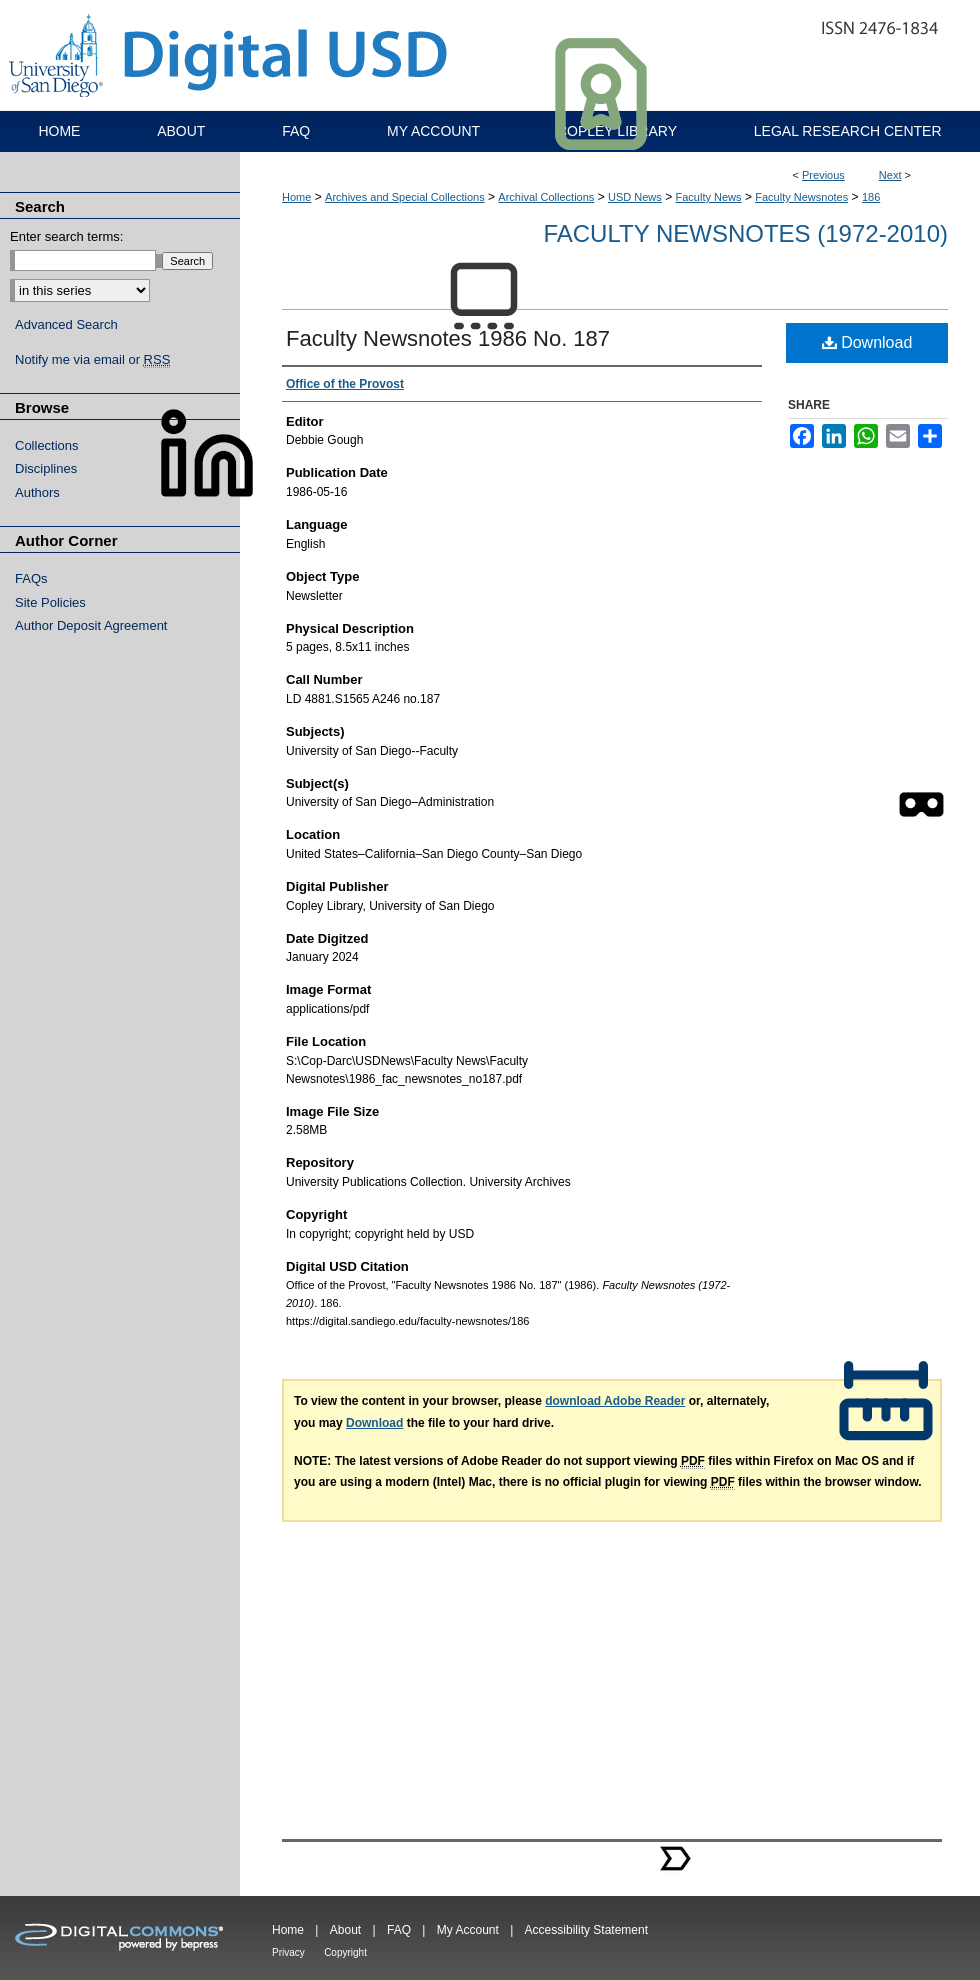  What do you see at coordinates (601, 94) in the screenshot?
I see `view certified or verified document` at bounding box center [601, 94].